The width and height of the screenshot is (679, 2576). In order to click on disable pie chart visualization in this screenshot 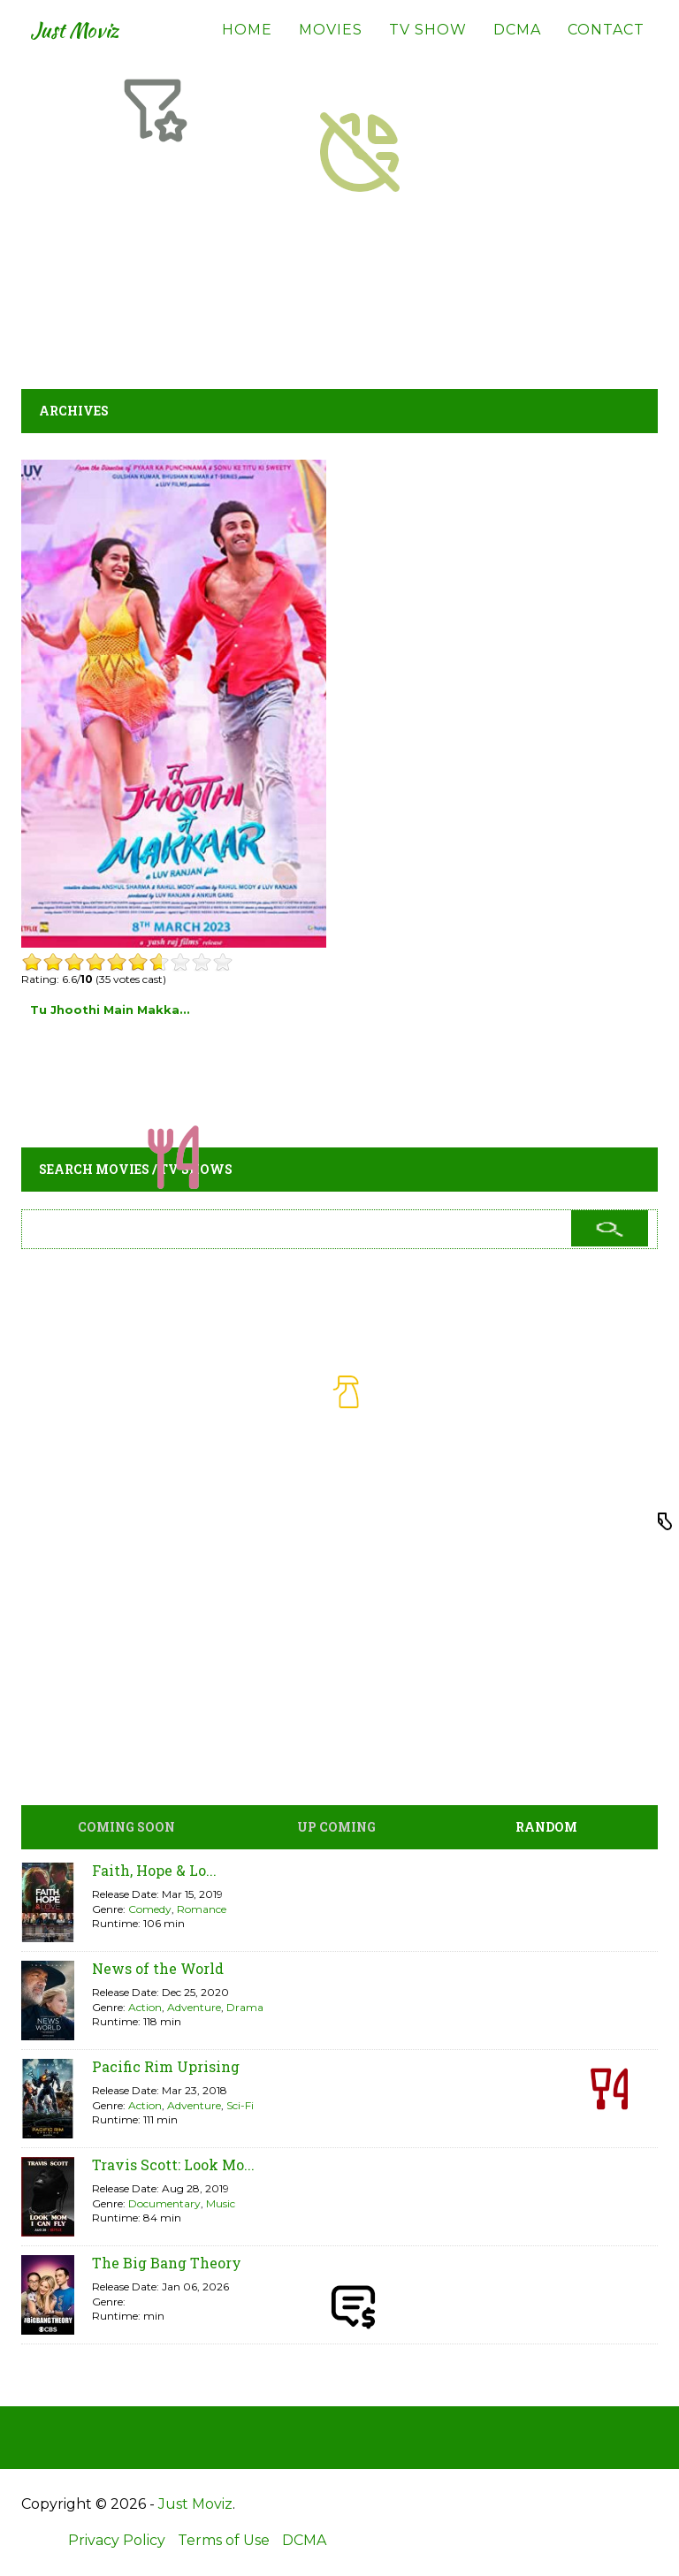, I will do `click(360, 152)`.